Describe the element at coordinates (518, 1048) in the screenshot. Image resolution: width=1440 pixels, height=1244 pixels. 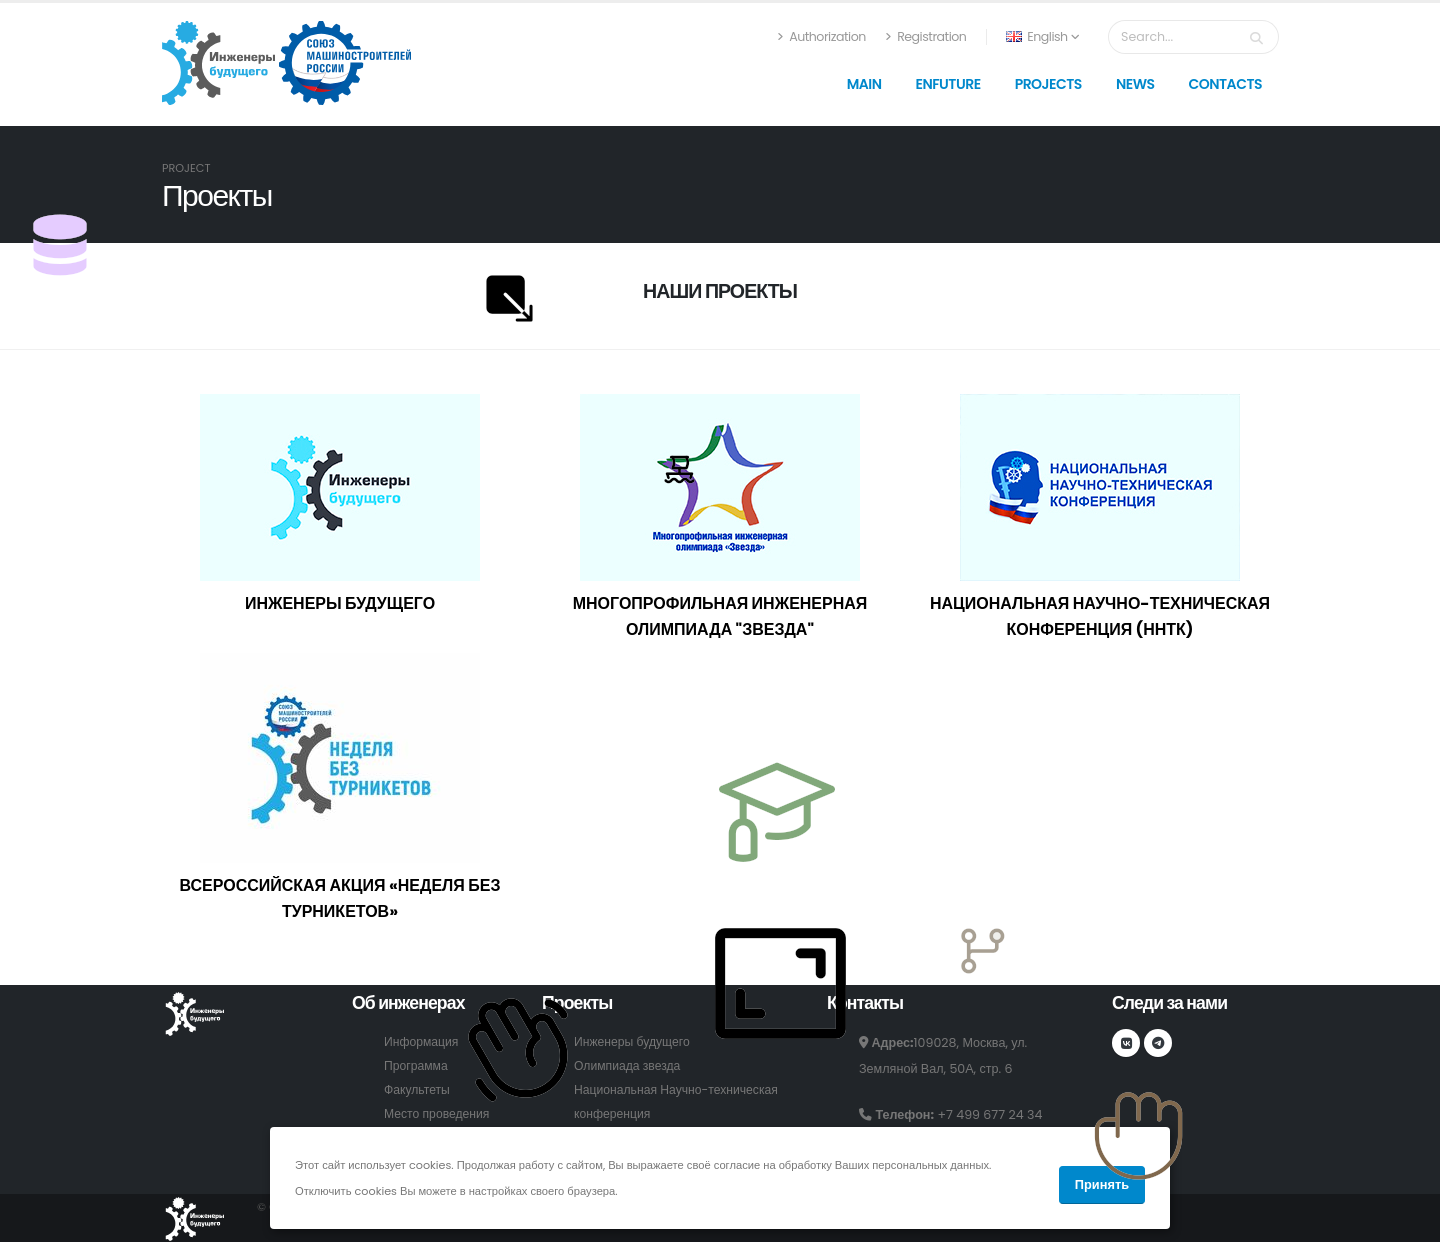
I see `send a greeting or say hello` at that location.